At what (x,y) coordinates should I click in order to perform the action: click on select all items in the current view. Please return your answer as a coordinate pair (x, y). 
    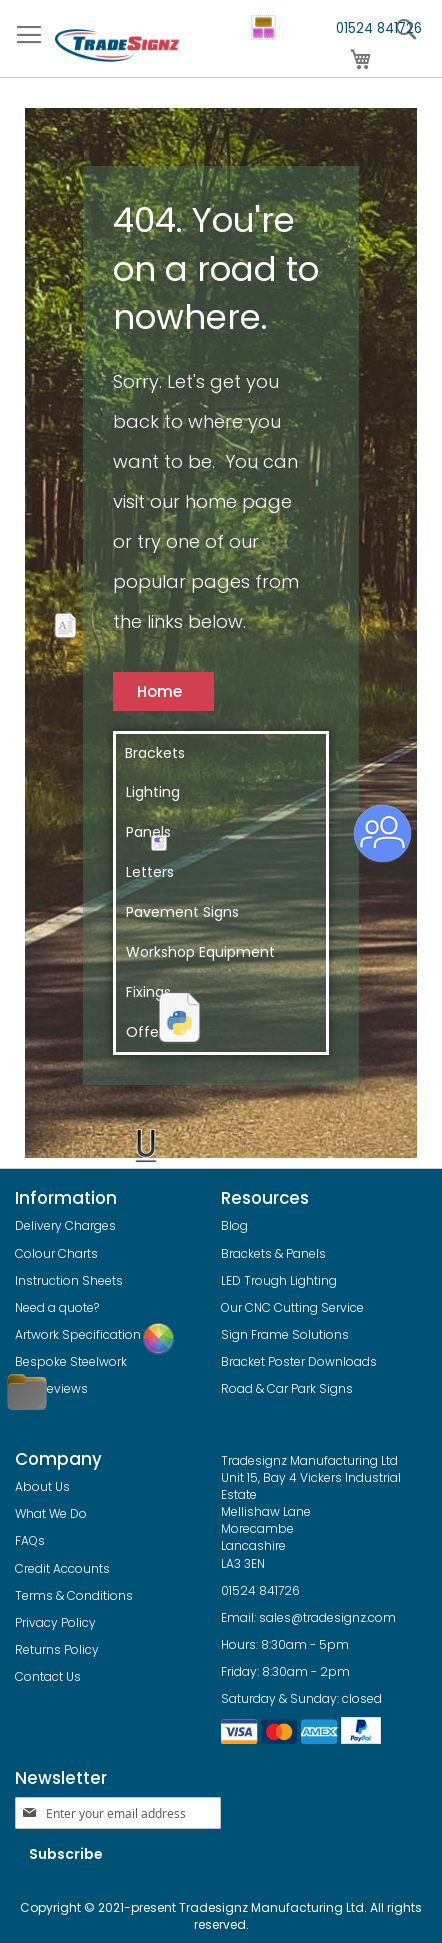
    Looking at the image, I should click on (263, 27).